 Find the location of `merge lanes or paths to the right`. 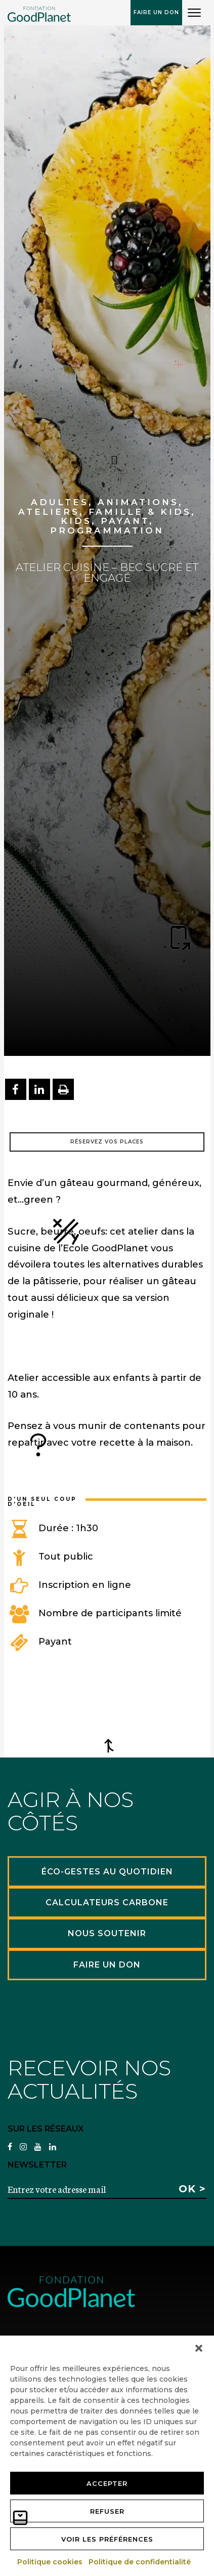

merge lanes or paths to the right is located at coordinates (108, 1746).